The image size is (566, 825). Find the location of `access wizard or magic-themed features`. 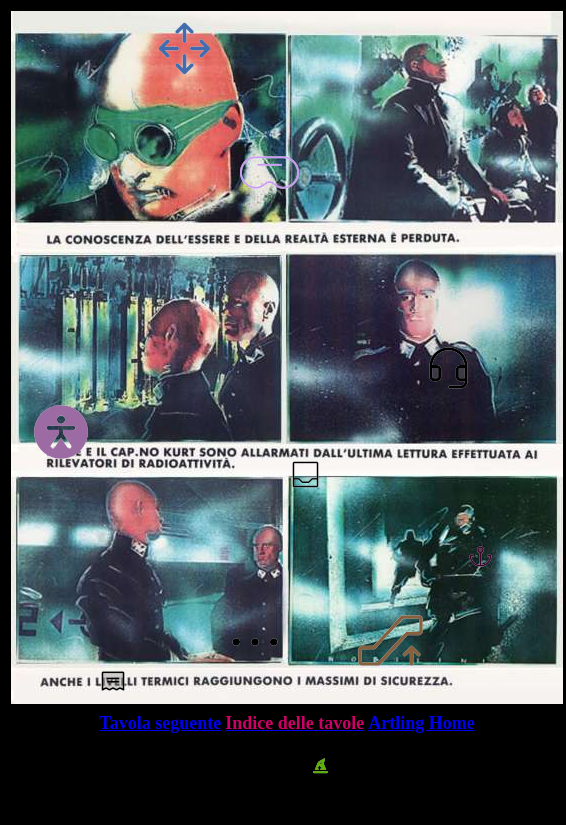

access wizard or magic-themed features is located at coordinates (320, 765).